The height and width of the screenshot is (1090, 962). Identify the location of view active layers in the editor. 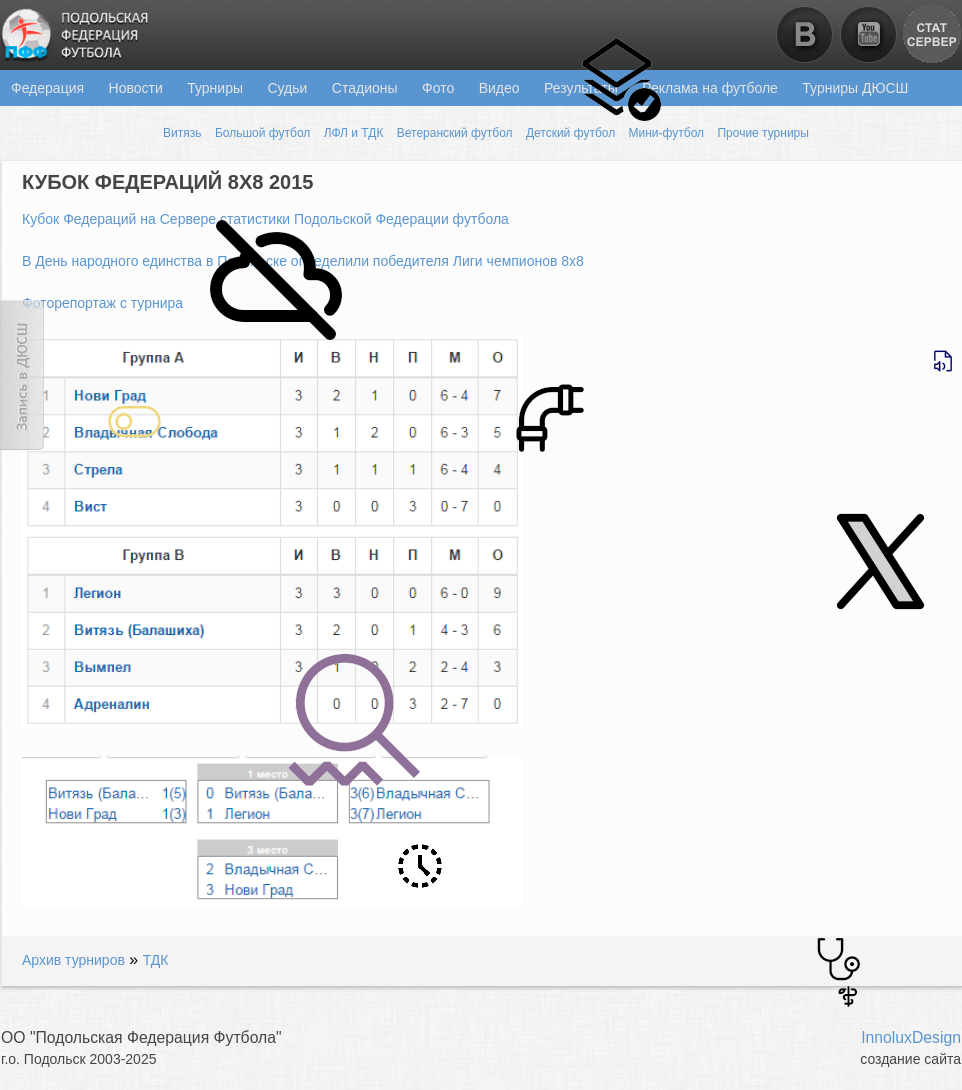
(617, 77).